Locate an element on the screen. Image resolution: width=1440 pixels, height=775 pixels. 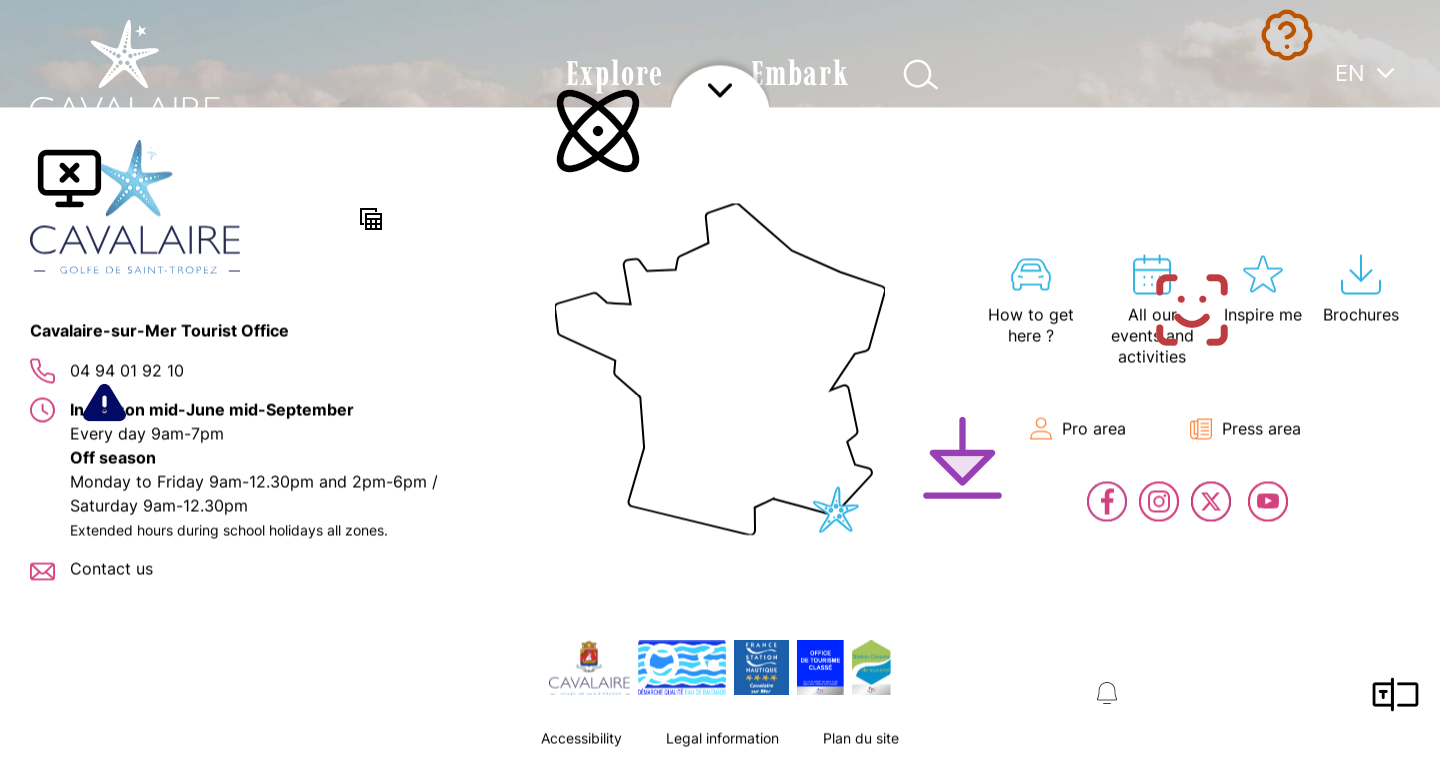
access help or FAQ section is located at coordinates (1287, 35).